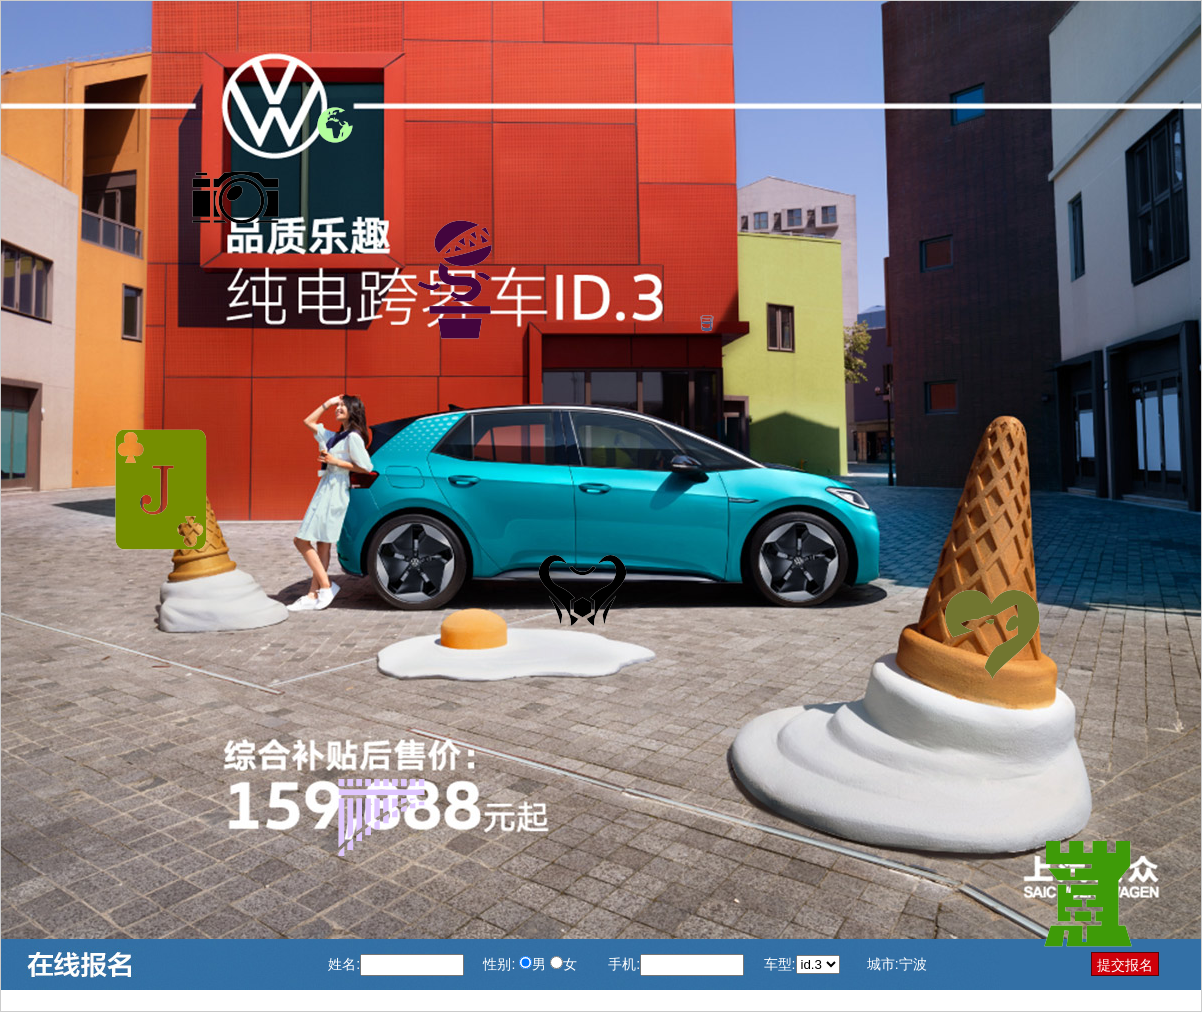 The width and height of the screenshot is (1202, 1012). What do you see at coordinates (160, 489) in the screenshot?
I see `jack of clubs playing card` at bounding box center [160, 489].